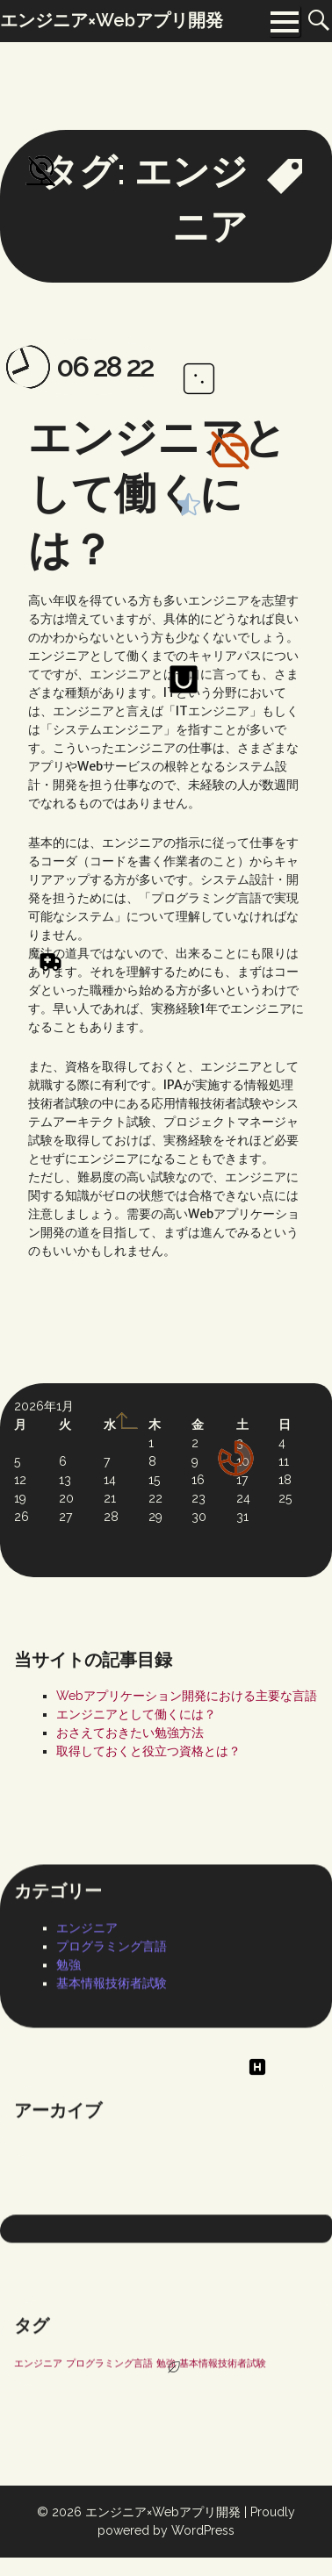 The image size is (332, 2576). I want to click on indicates a partial rating or half-star score, so click(189, 505).